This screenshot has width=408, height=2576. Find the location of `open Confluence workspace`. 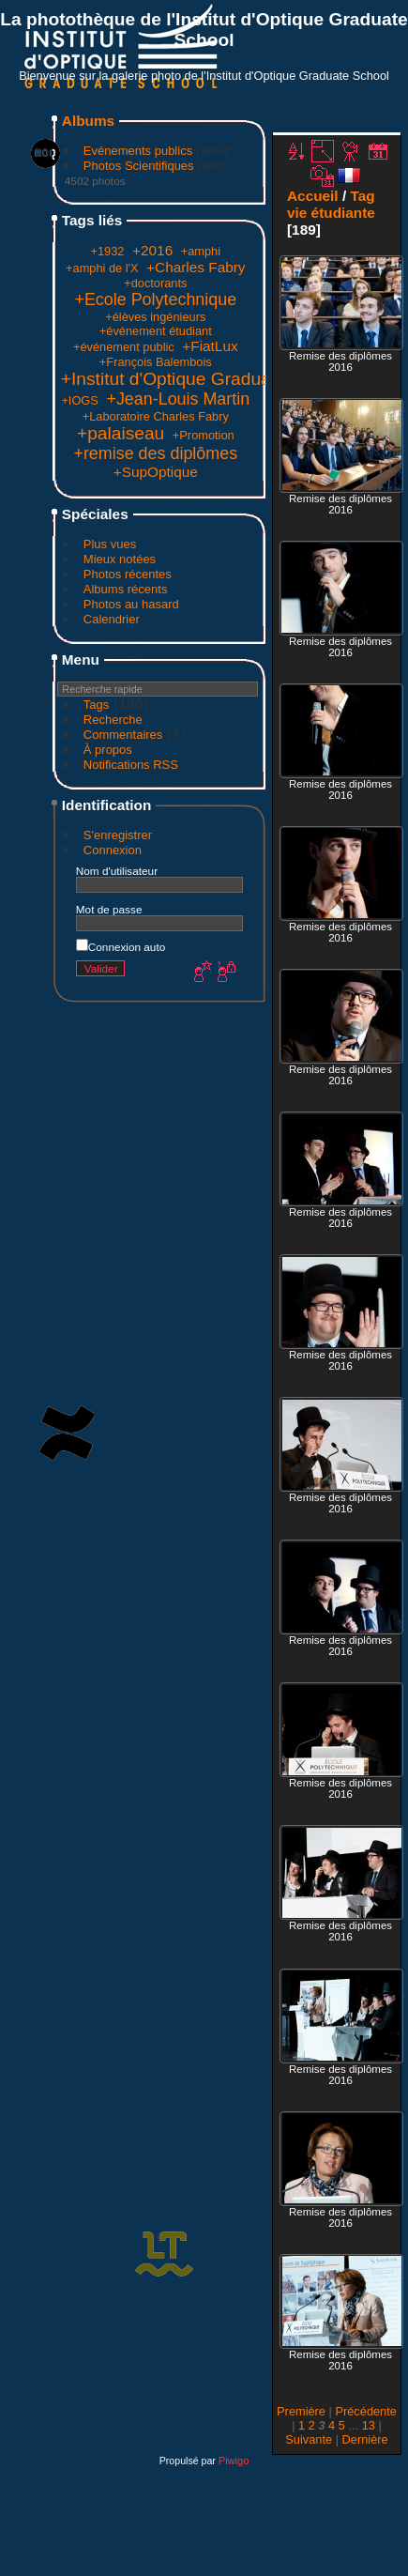

open Confluence workspace is located at coordinates (67, 1433).